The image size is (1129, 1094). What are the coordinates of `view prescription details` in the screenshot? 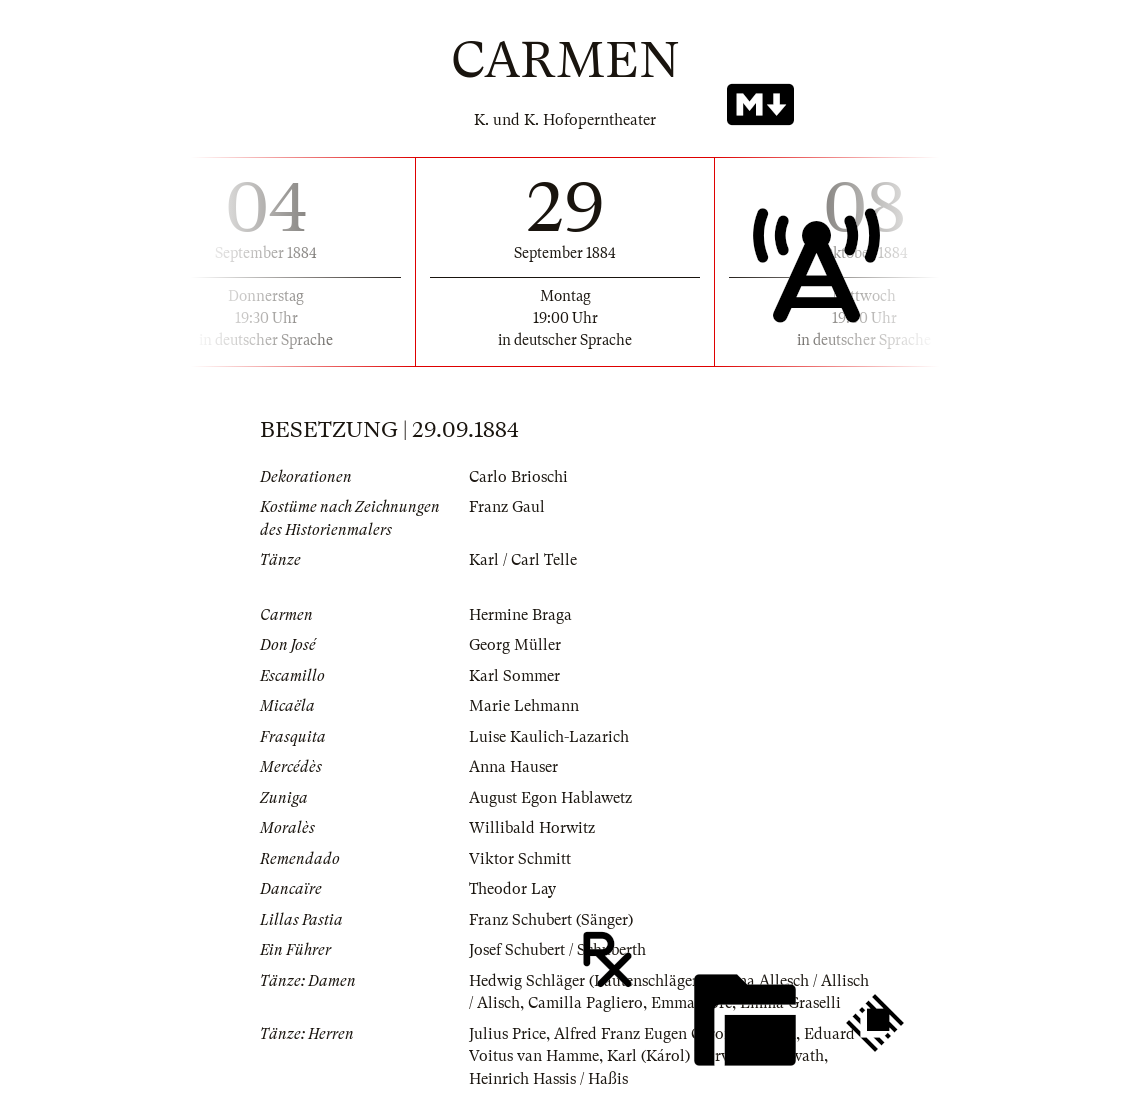 It's located at (607, 959).